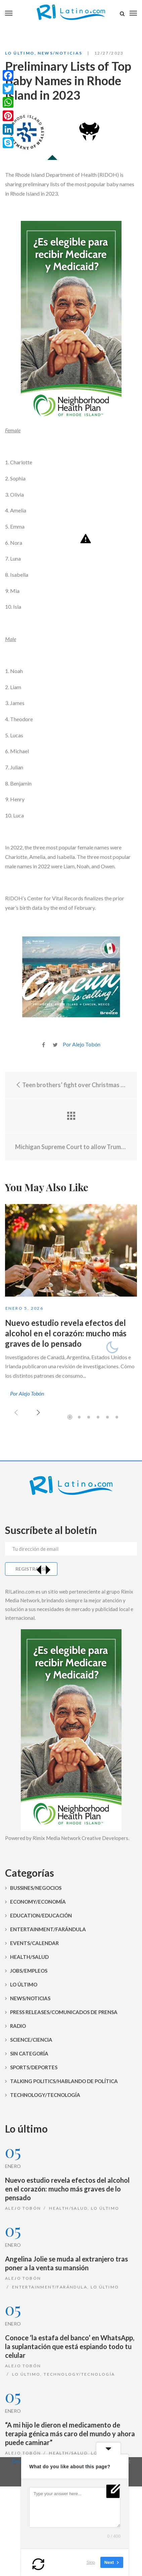  What do you see at coordinates (89, 132) in the screenshot?
I see `mamba ui brand logo` at bounding box center [89, 132].